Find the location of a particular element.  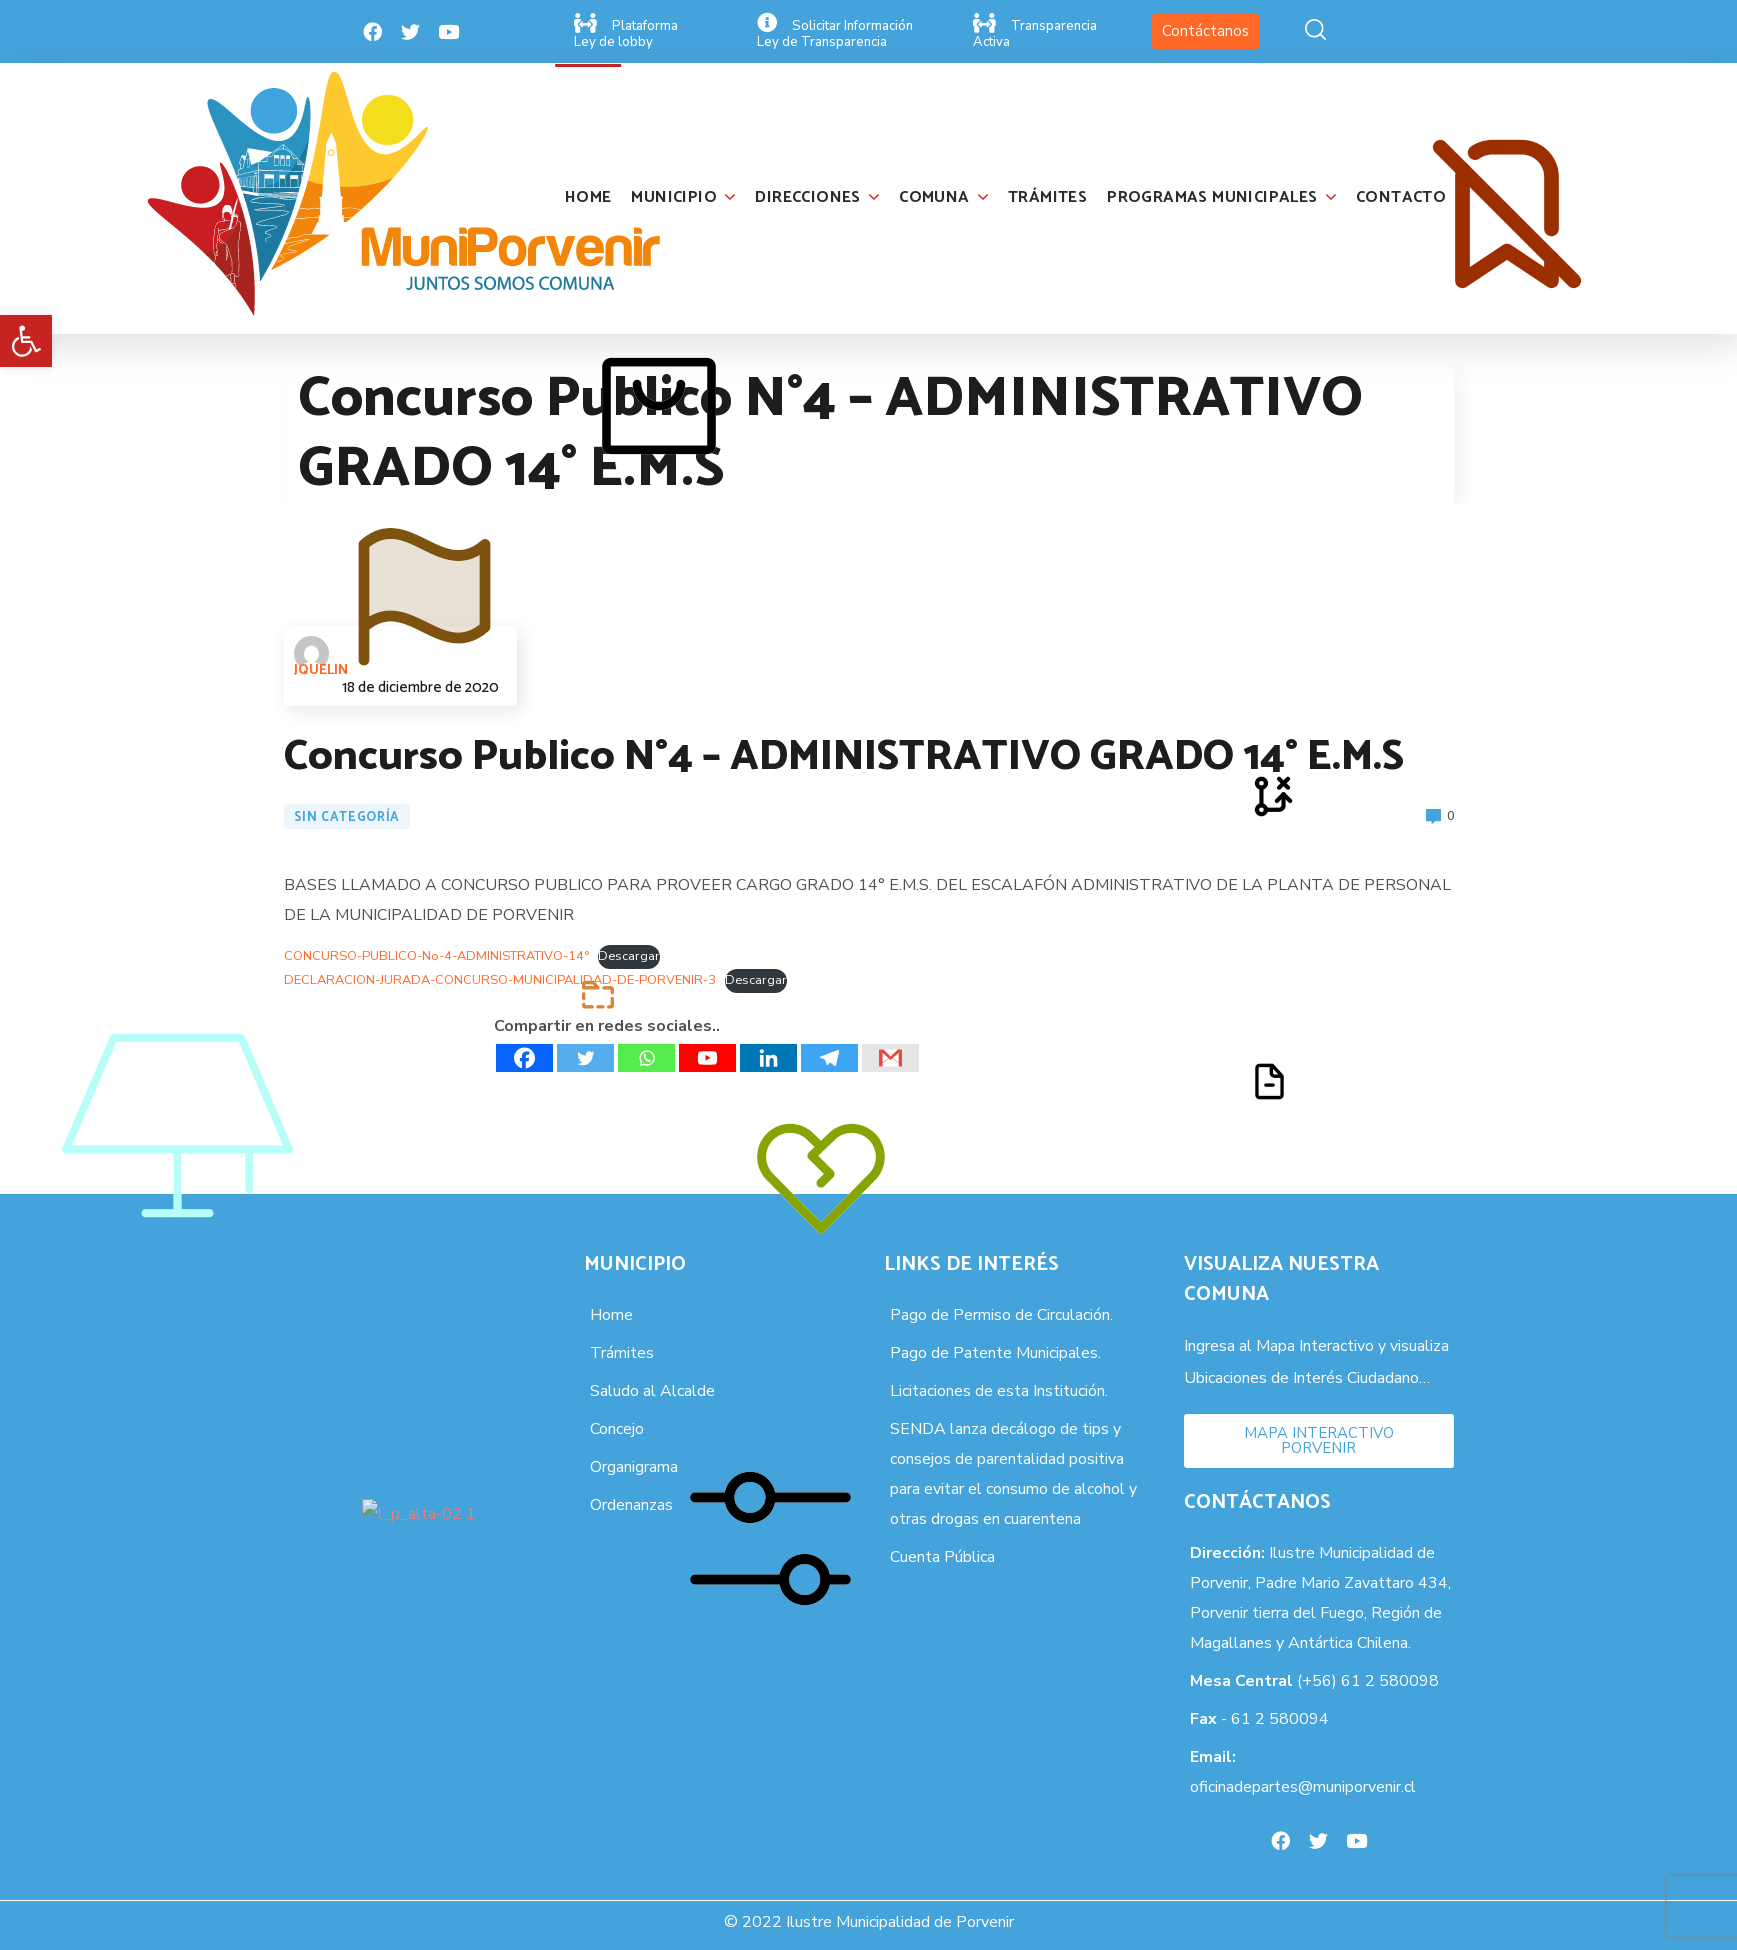

remove item from bookmarks is located at coordinates (1507, 214).